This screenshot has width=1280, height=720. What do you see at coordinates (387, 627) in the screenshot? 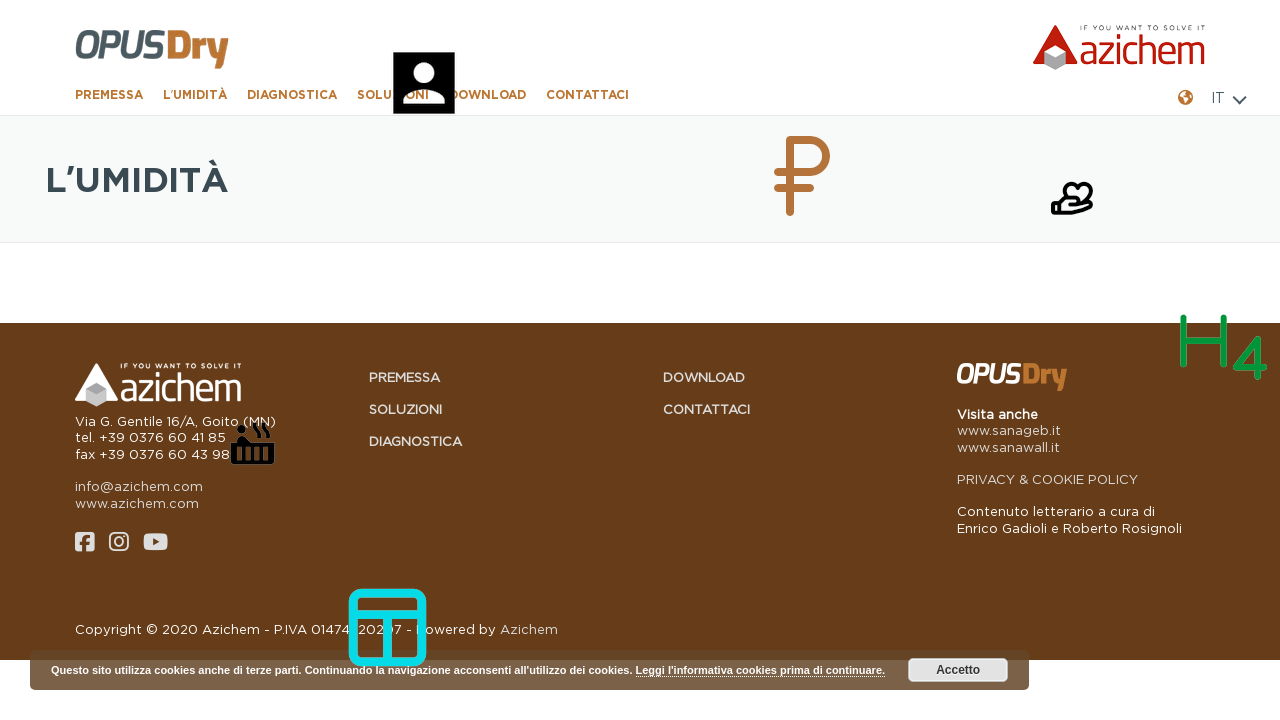
I see `switch to grid or layout view` at bounding box center [387, 627].